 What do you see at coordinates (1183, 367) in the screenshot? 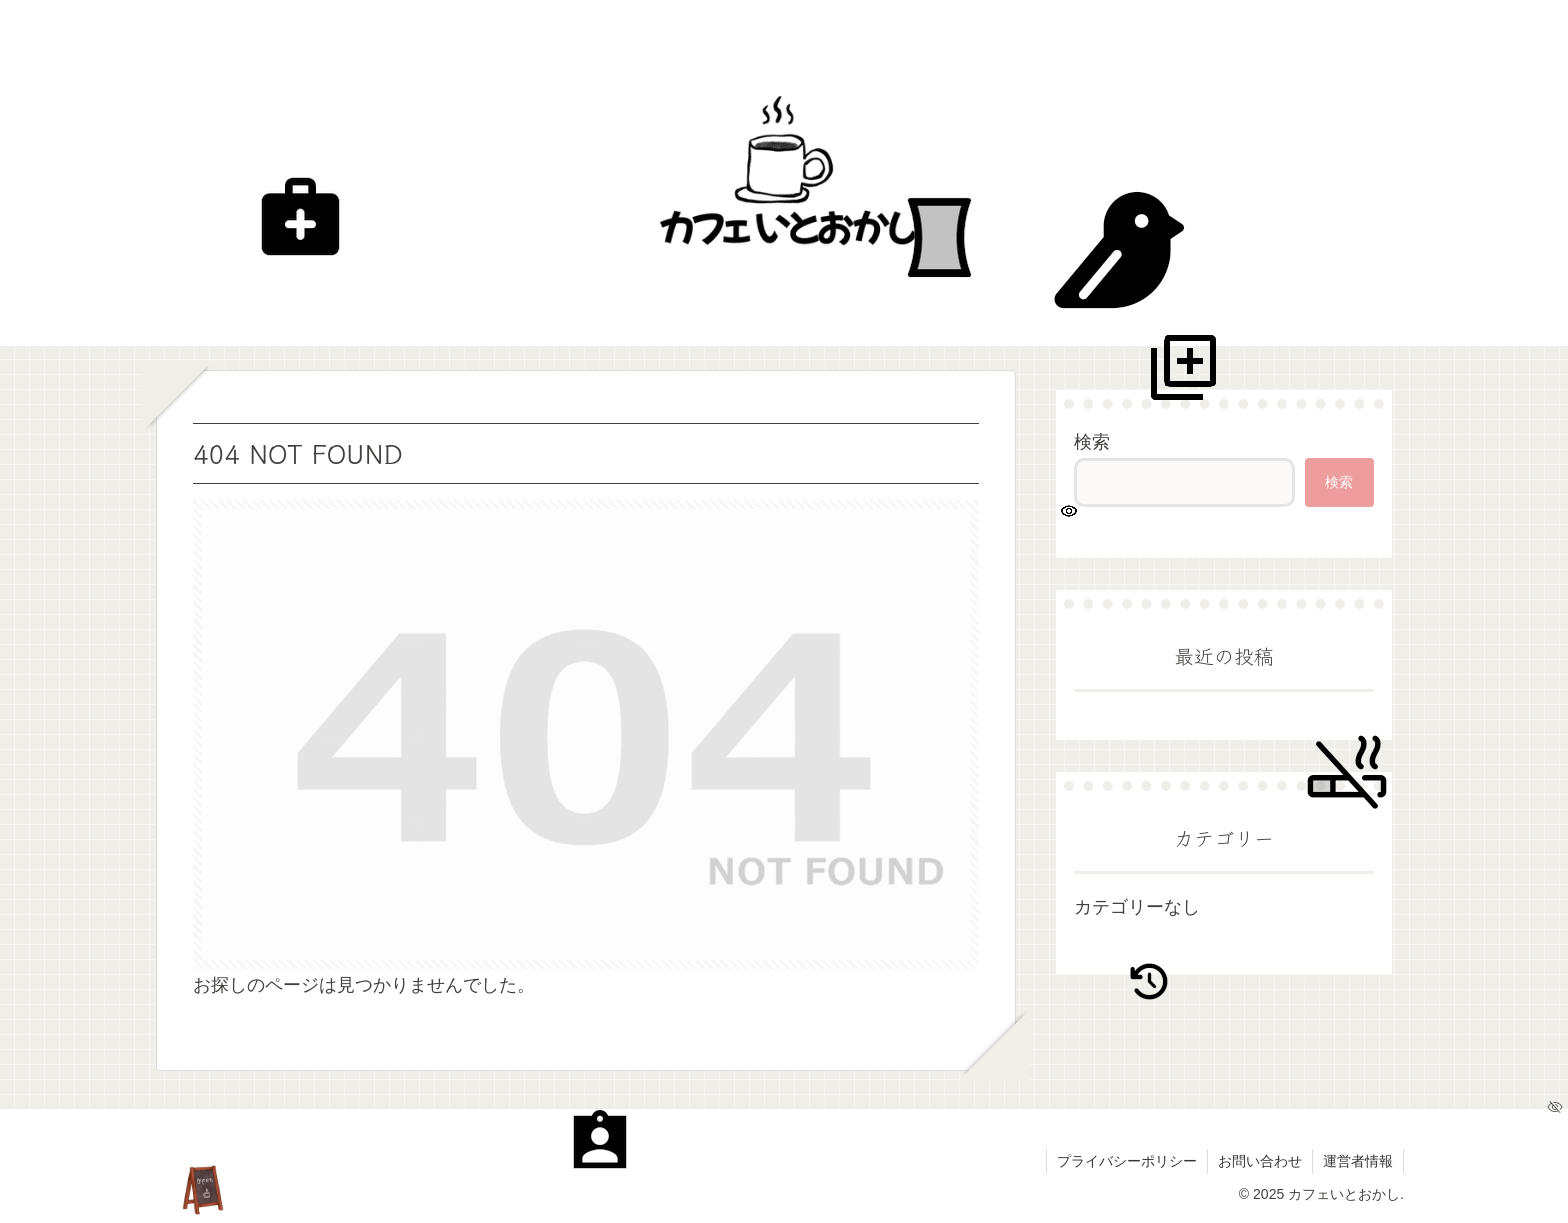
I see `add item to your library` at bounding box center [1183, 367].